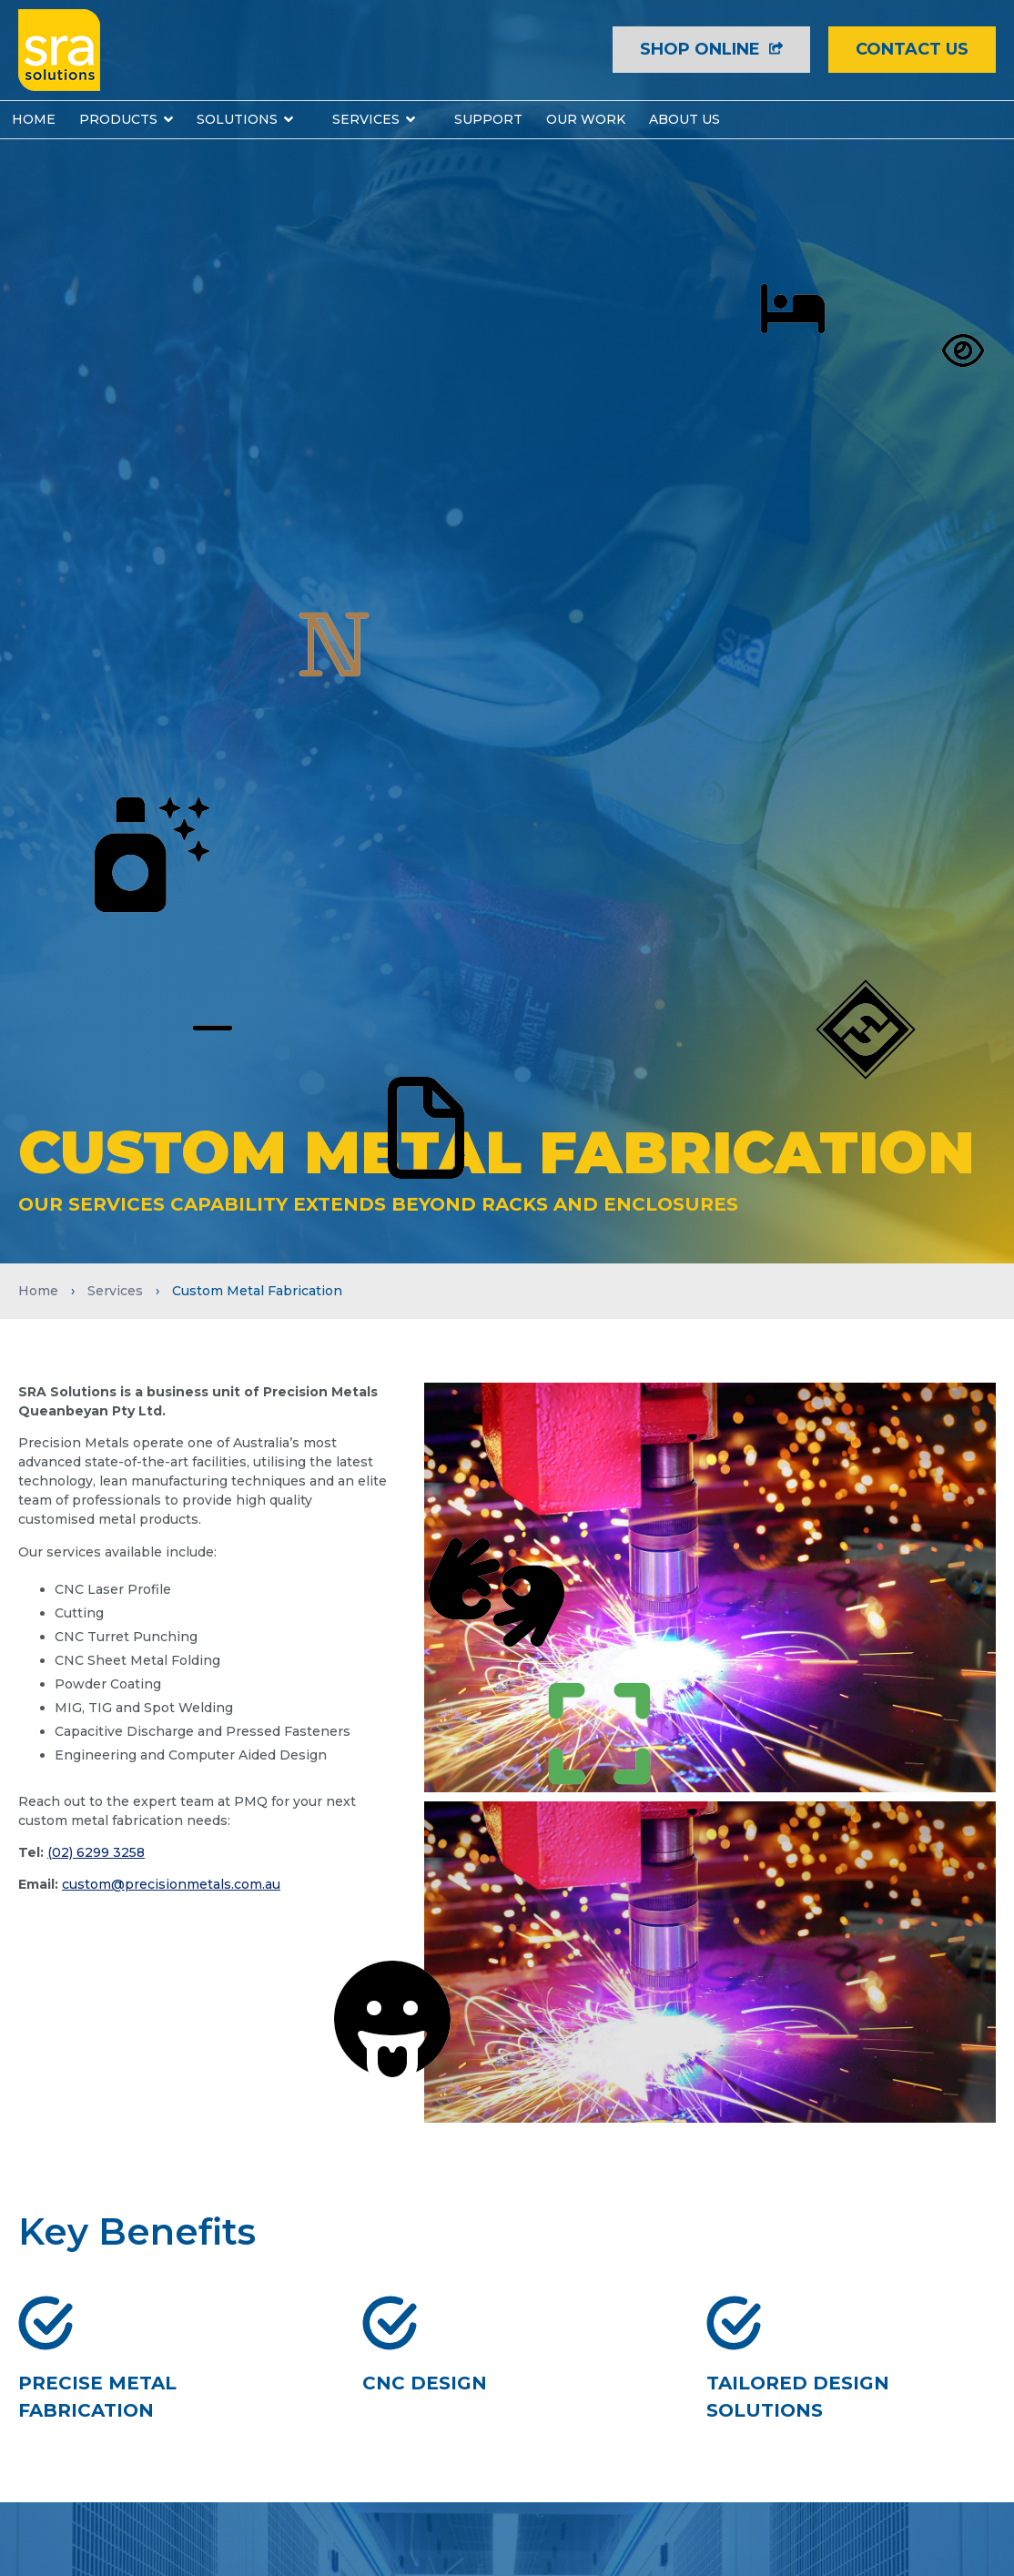 The width and height of the screenshot is (1014, 2576). I want to click on fantasy flight games logo, so click(866, 1029).